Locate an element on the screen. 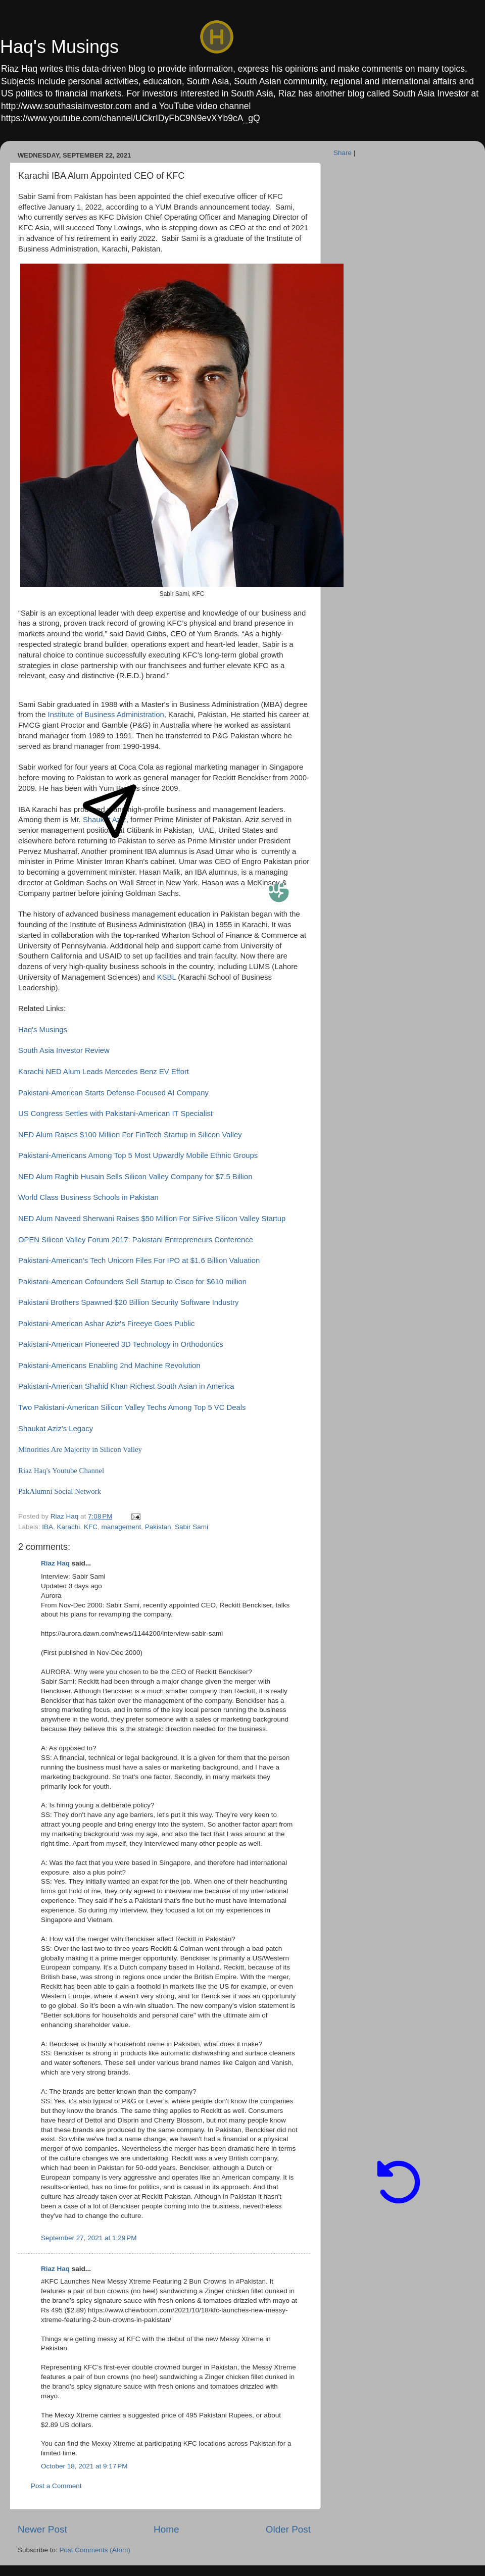  send a message is located at coordinates (110, 811).